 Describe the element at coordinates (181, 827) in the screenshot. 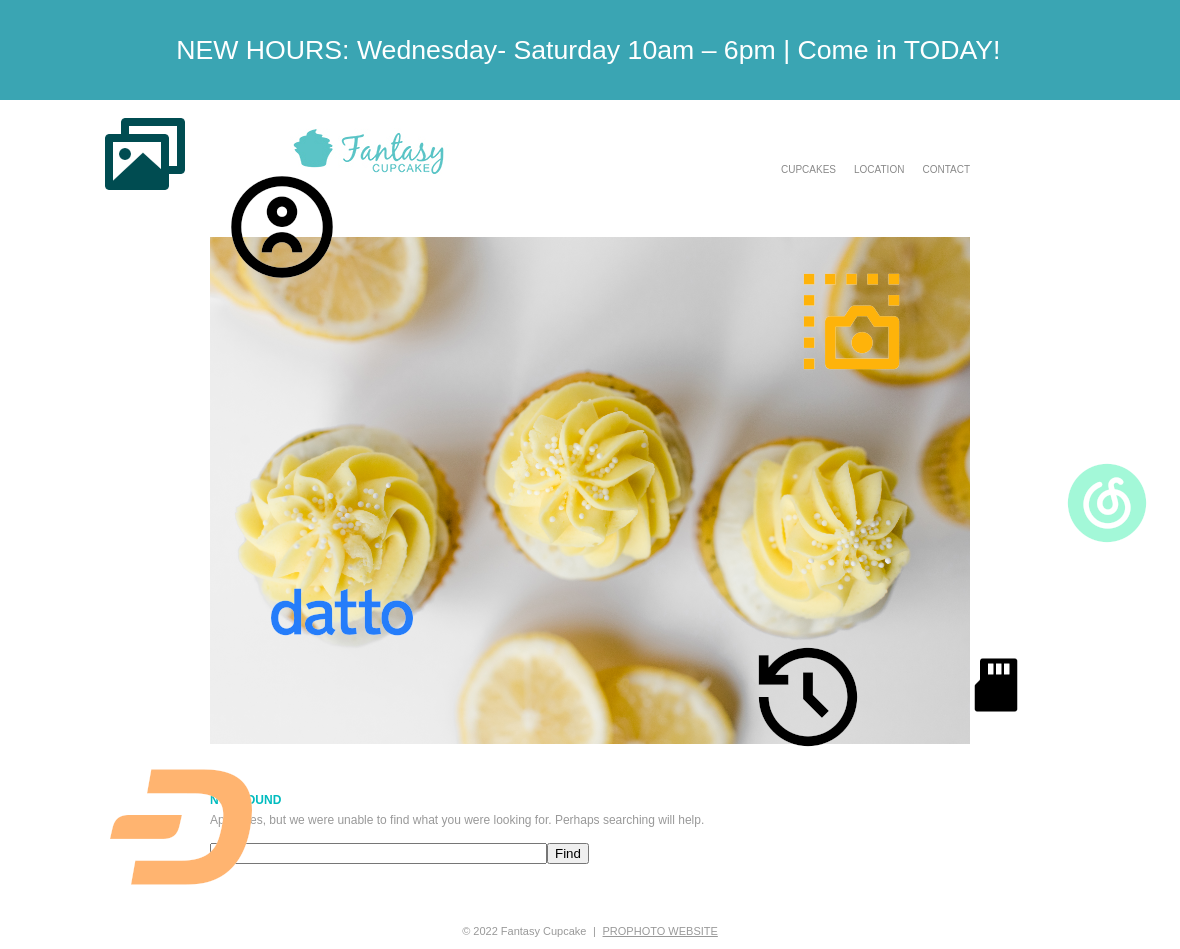

I see `Dash cryptocurrency logo` at that location.